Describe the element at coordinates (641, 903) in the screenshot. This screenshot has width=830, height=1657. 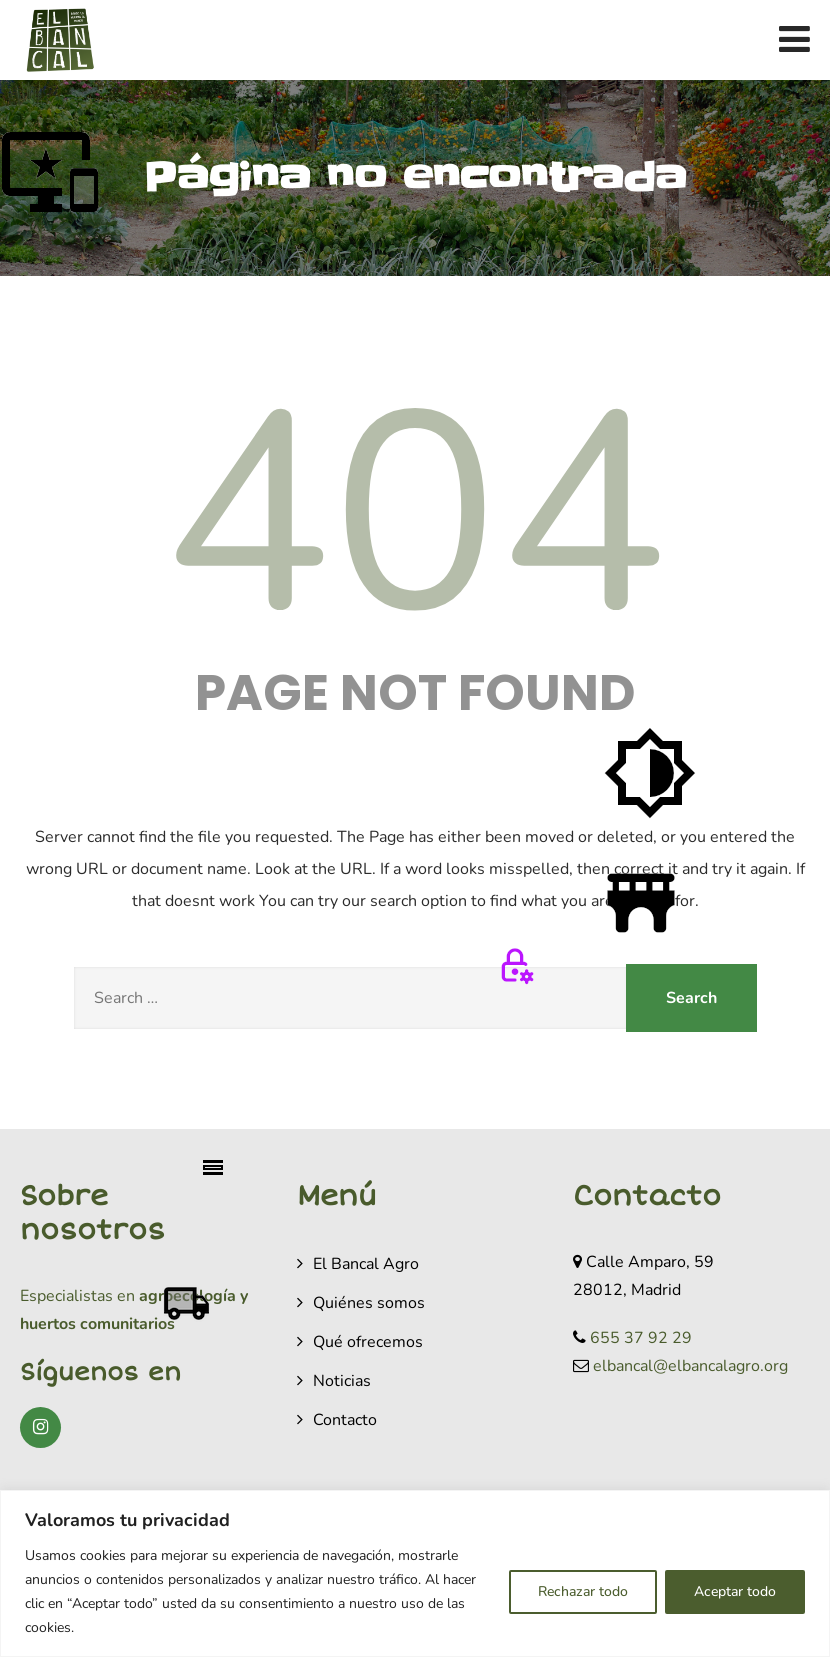
I see `view bridge or overpass locations` at that location.